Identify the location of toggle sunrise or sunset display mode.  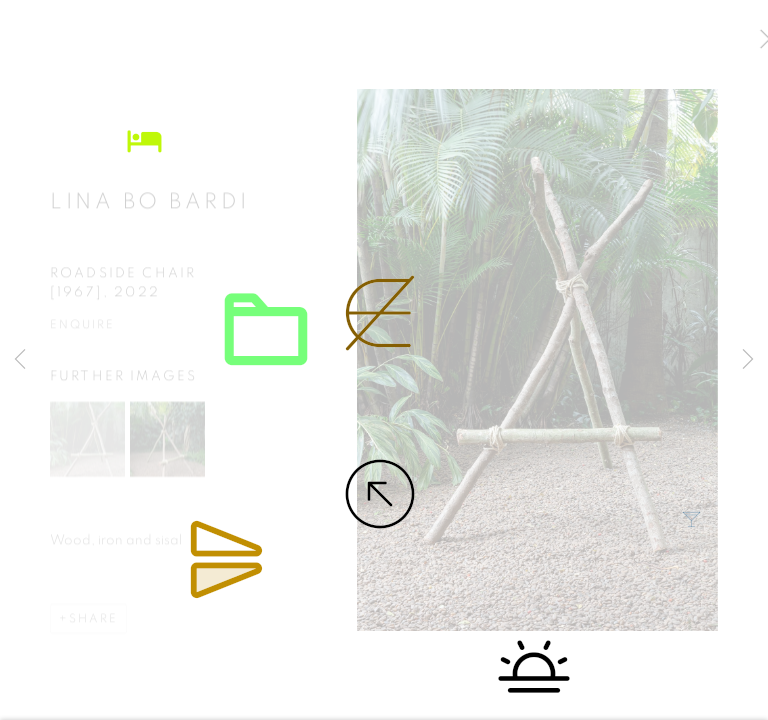
(534, 669).